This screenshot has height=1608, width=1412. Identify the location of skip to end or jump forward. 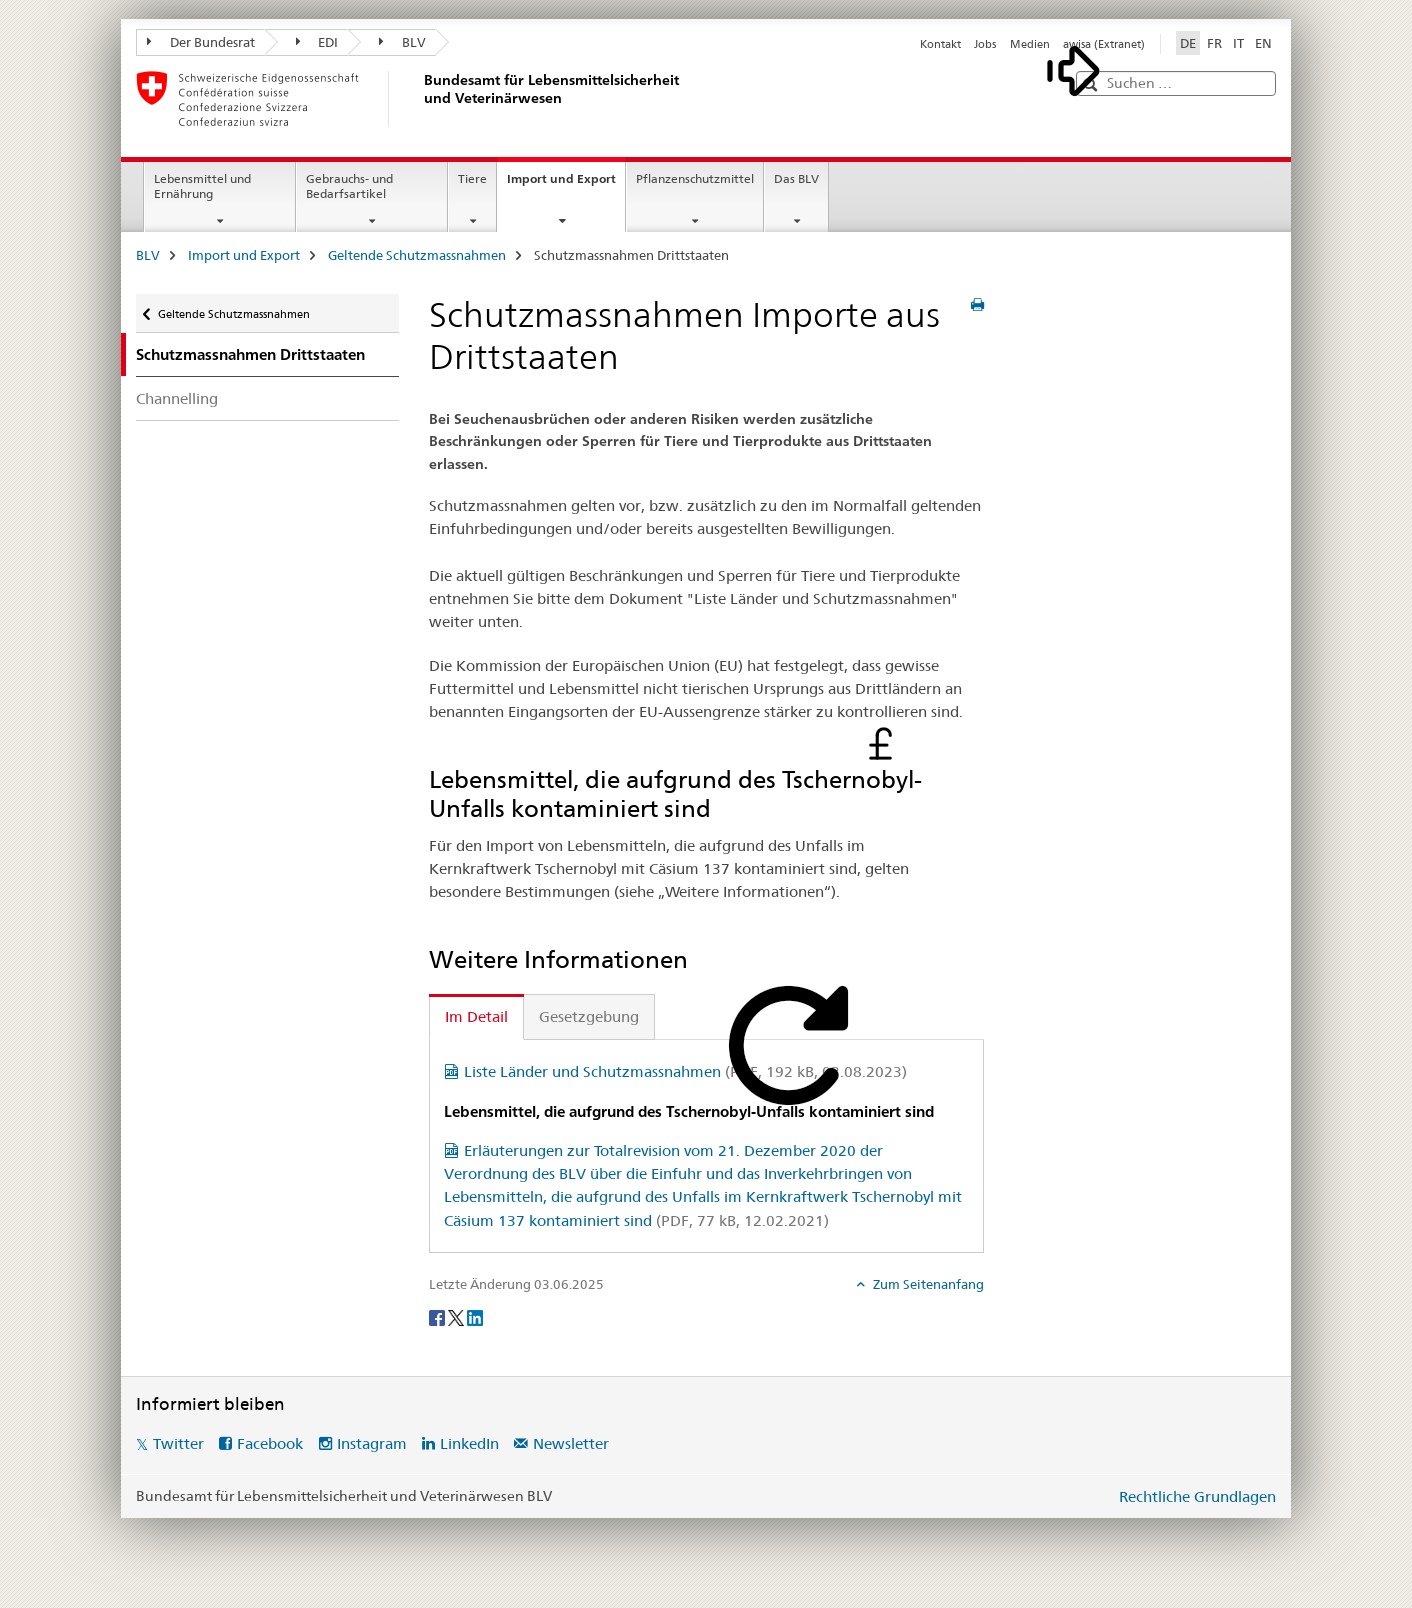
(1072, 71).